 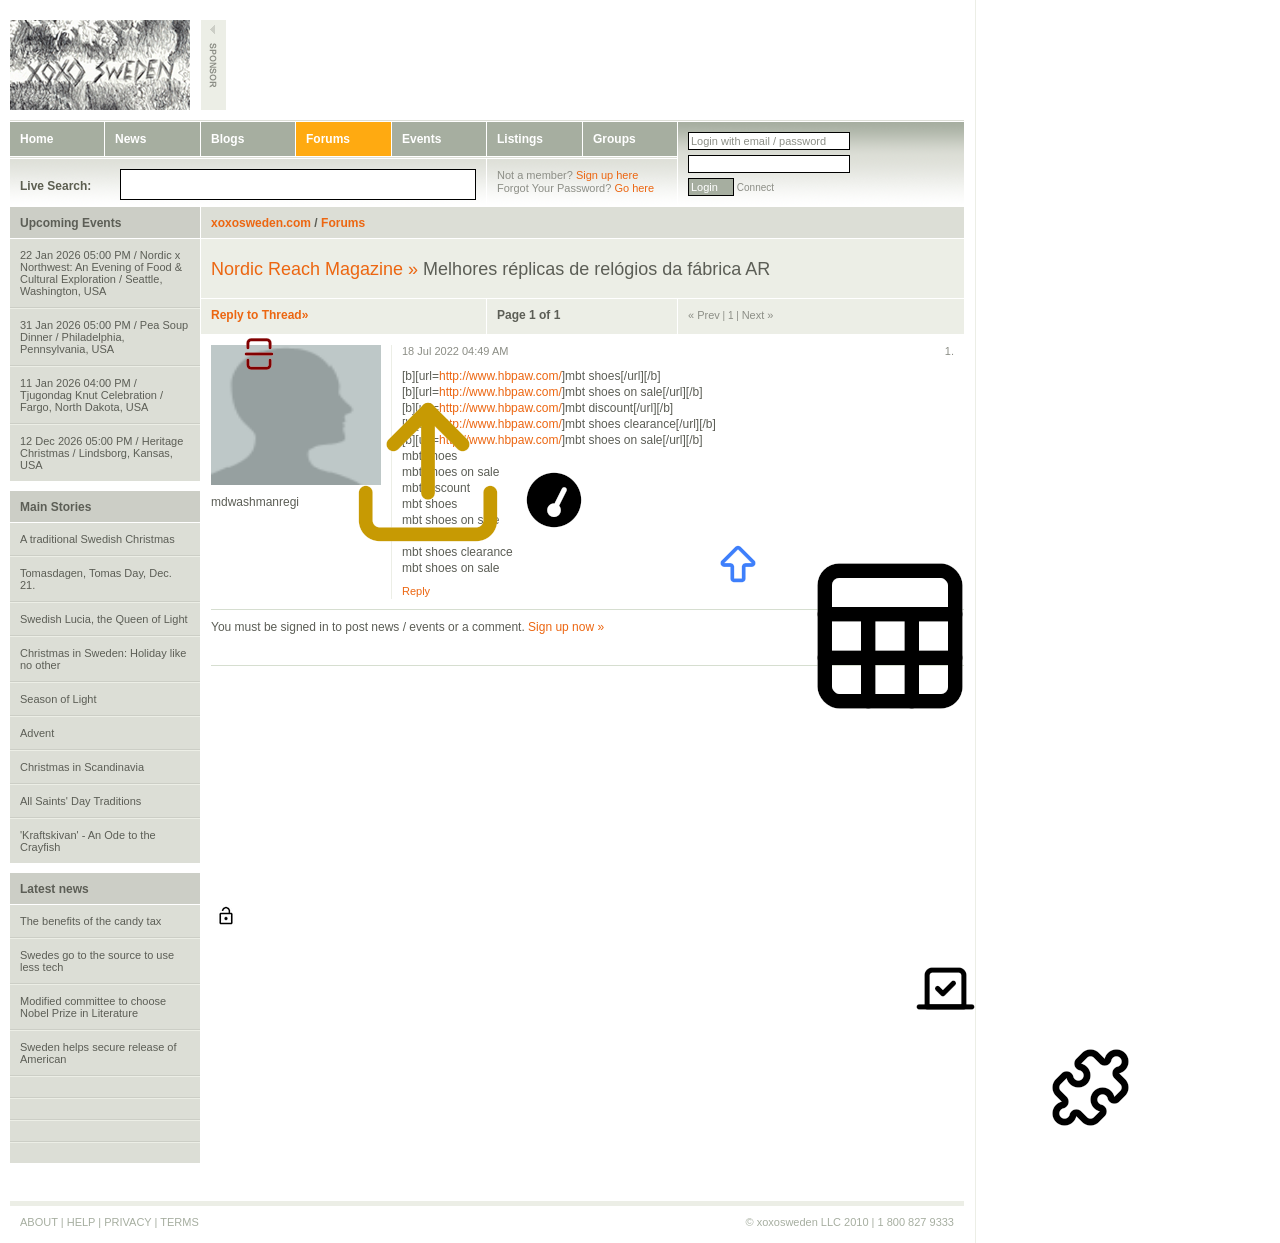 I want to click on unlock or access secured content, so click(x=226, y=916).